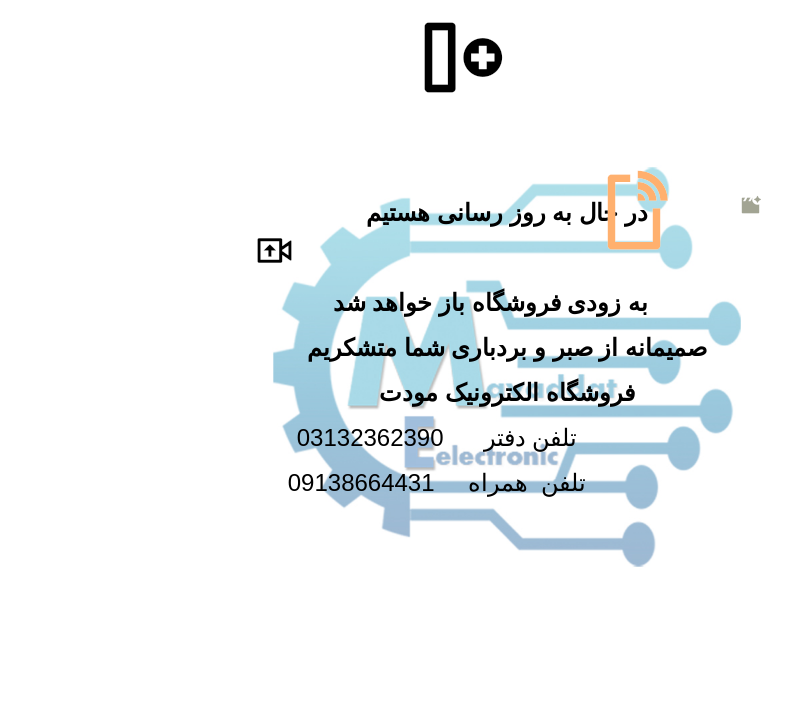  Describe the element at coordinates (274, 250) in the screenshot. I see `upload a video file` at that location.